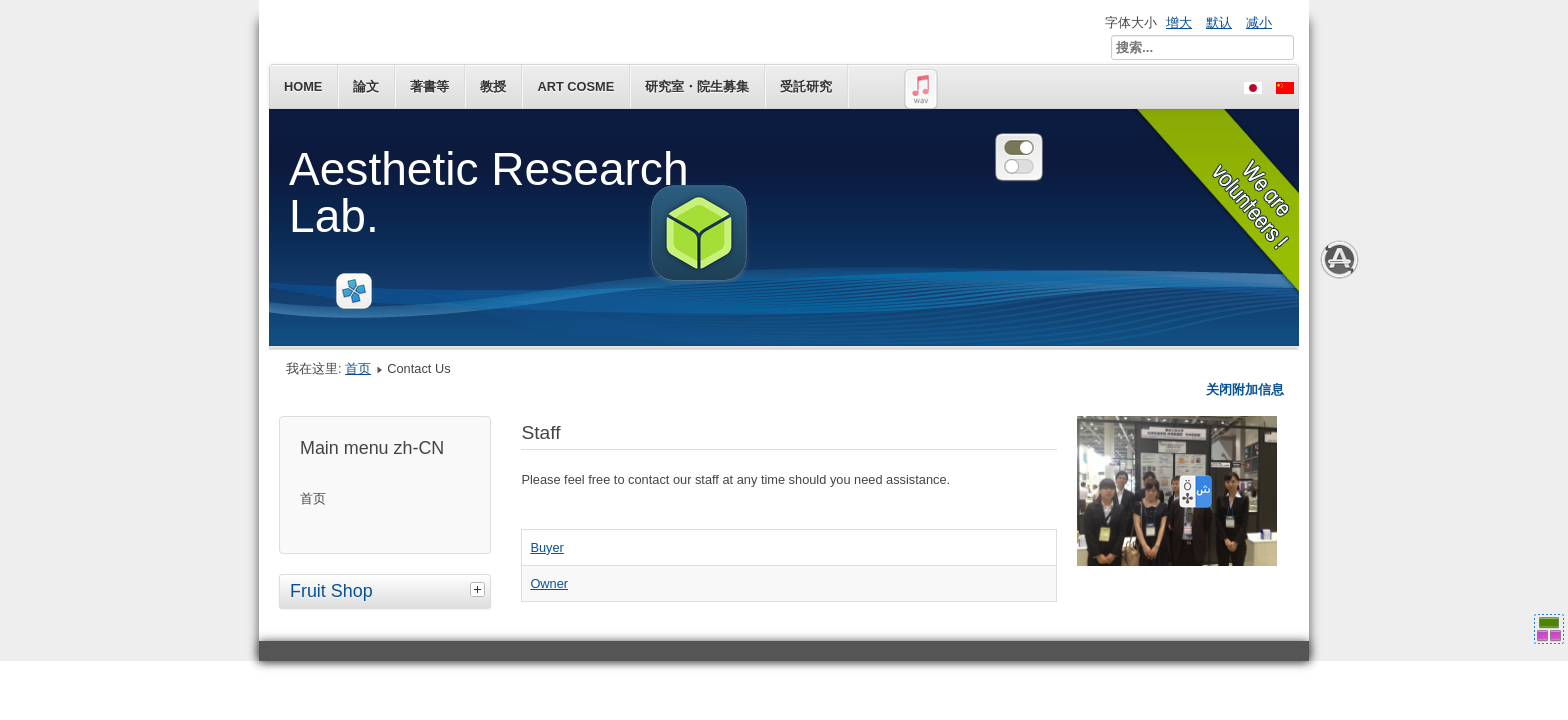 The image size is (1568, 720). I want to click on open the system software update application, so click(1339, 259).